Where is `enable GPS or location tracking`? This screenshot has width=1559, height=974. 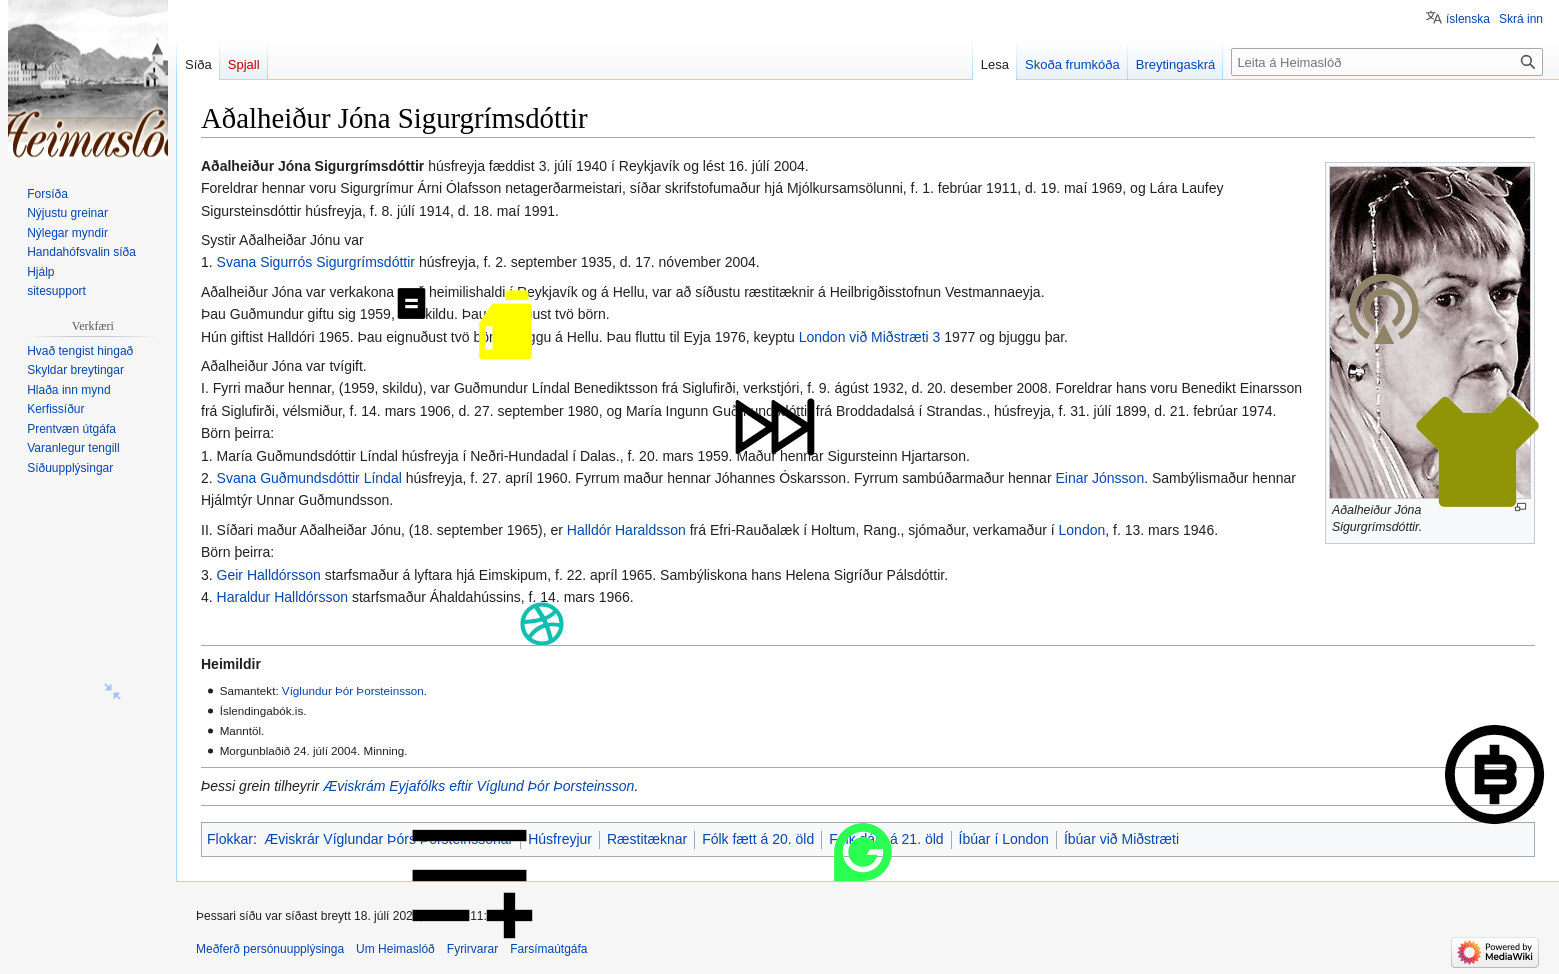 enable GPS or location tracking is located at coordinates (1384, 309).